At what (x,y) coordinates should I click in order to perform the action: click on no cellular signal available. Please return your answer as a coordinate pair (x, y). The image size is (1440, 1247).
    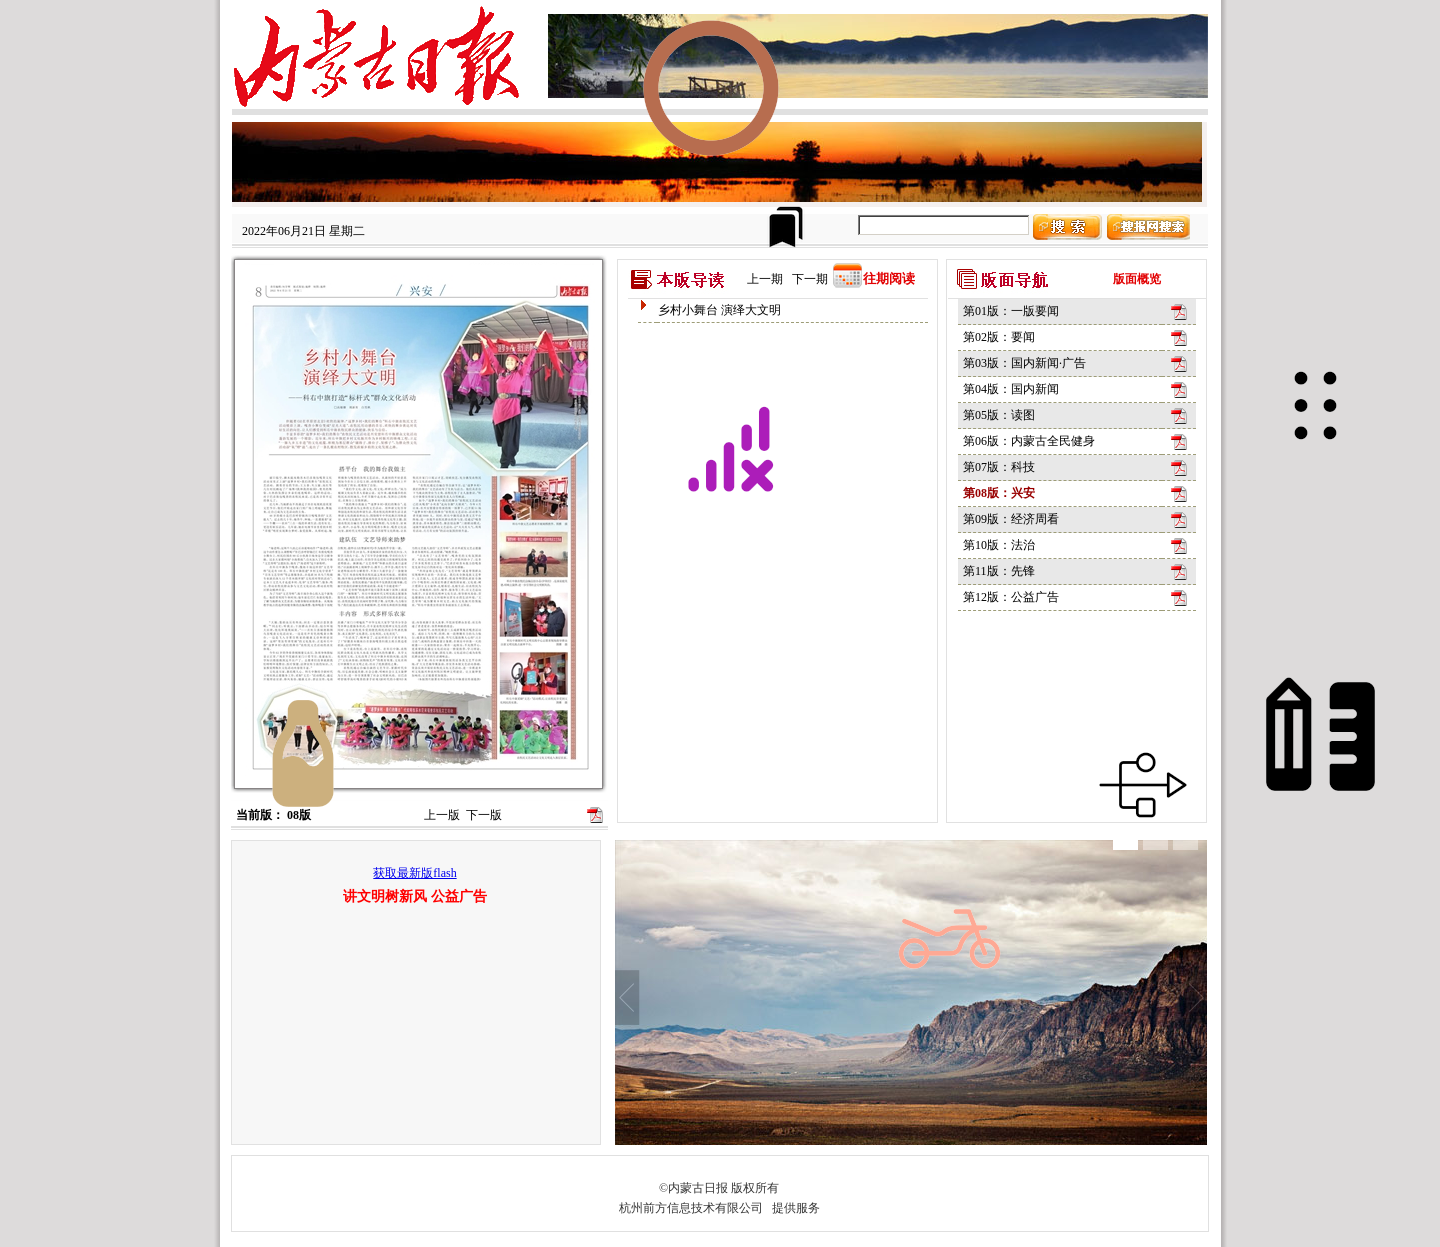
    Looking at the image, I should click on (732, 454).